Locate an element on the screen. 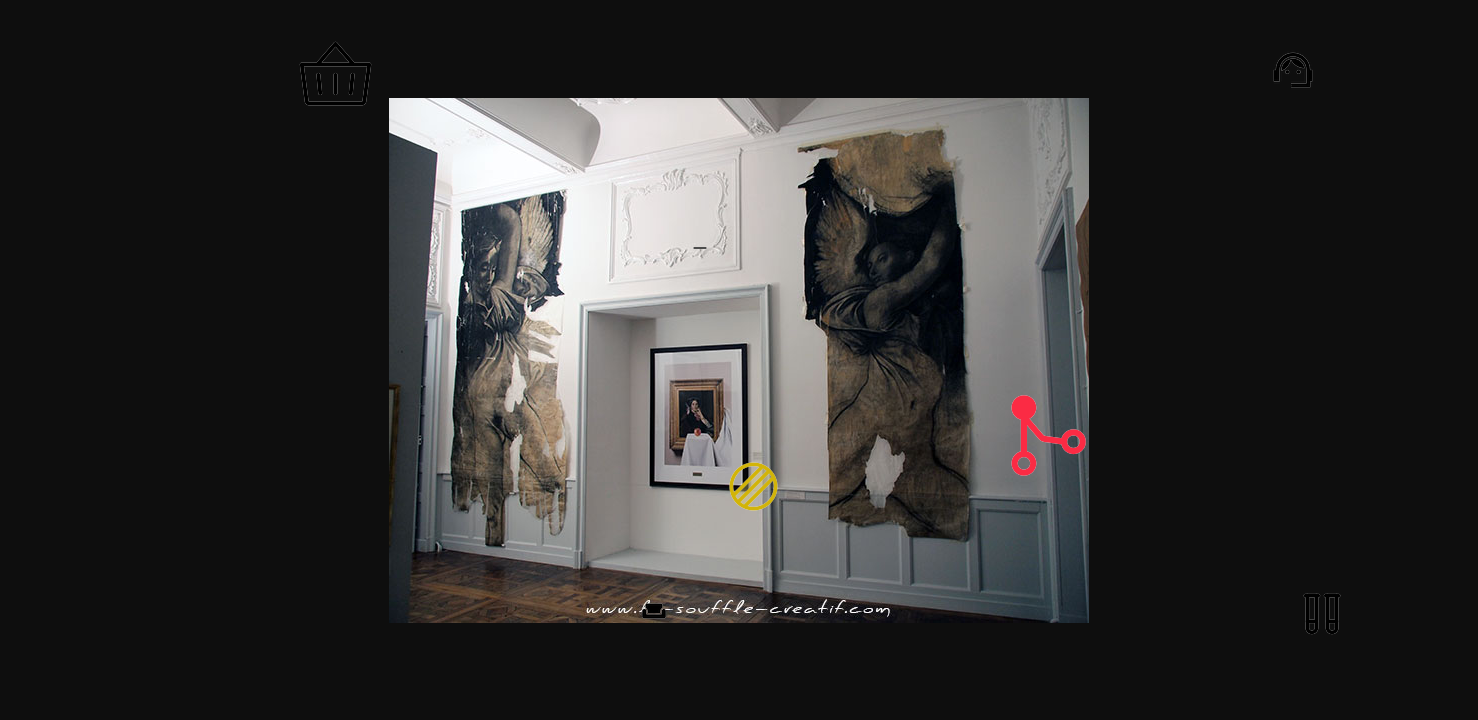 The height and width of the screenshot is (720, 1478). merge branches in version control is located at coordinates (1042, 435).